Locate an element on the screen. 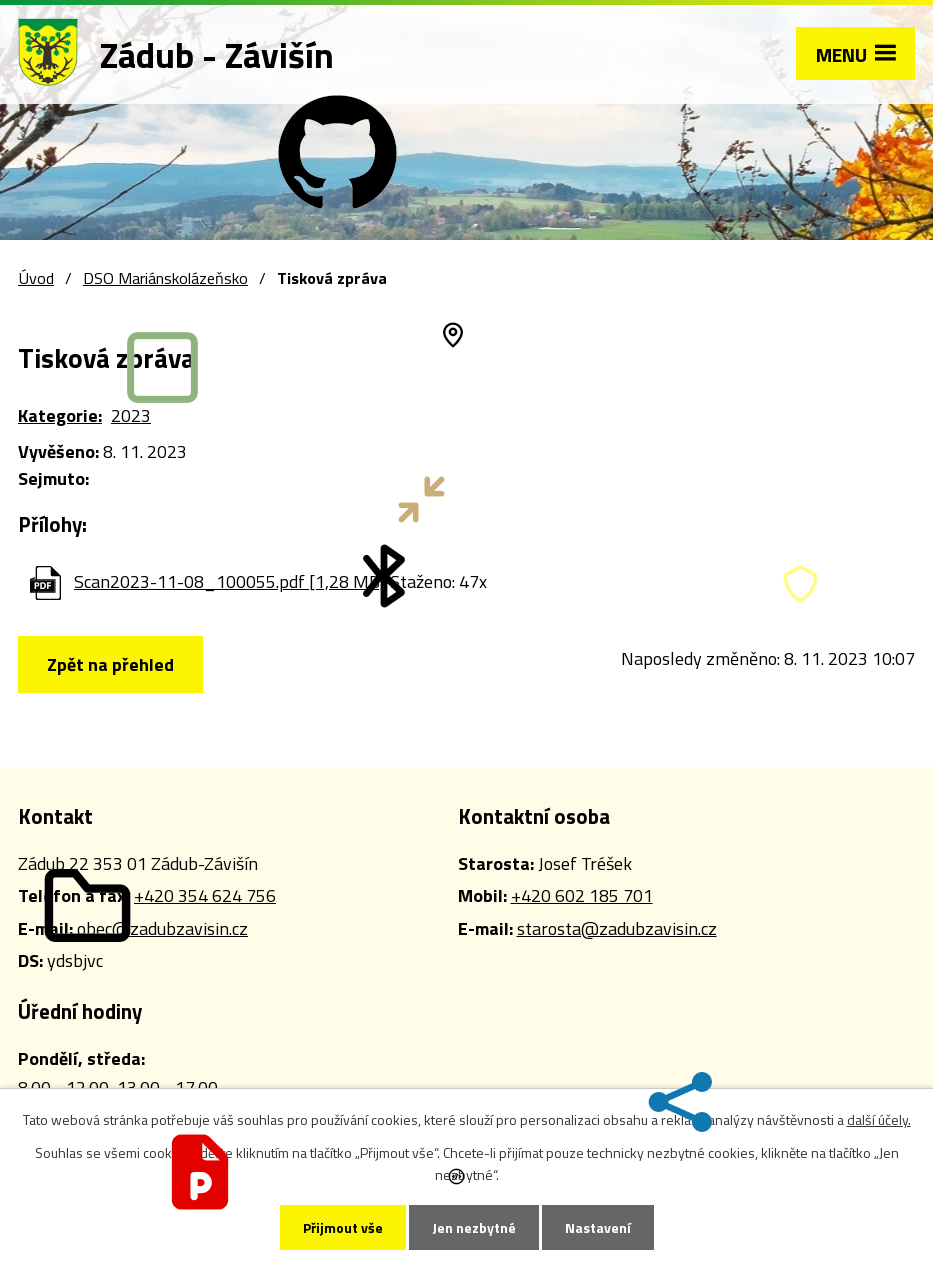 The height and width of the screenshot is (1269, 933). access code or developer settings is located at coordinates (456, 1176).